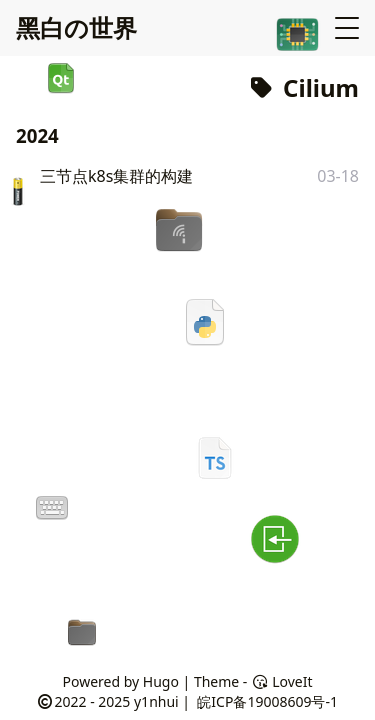  Describe the element at coordinates (18, 192) in the screenshot. I see `indicates device battery or power status` at that location.